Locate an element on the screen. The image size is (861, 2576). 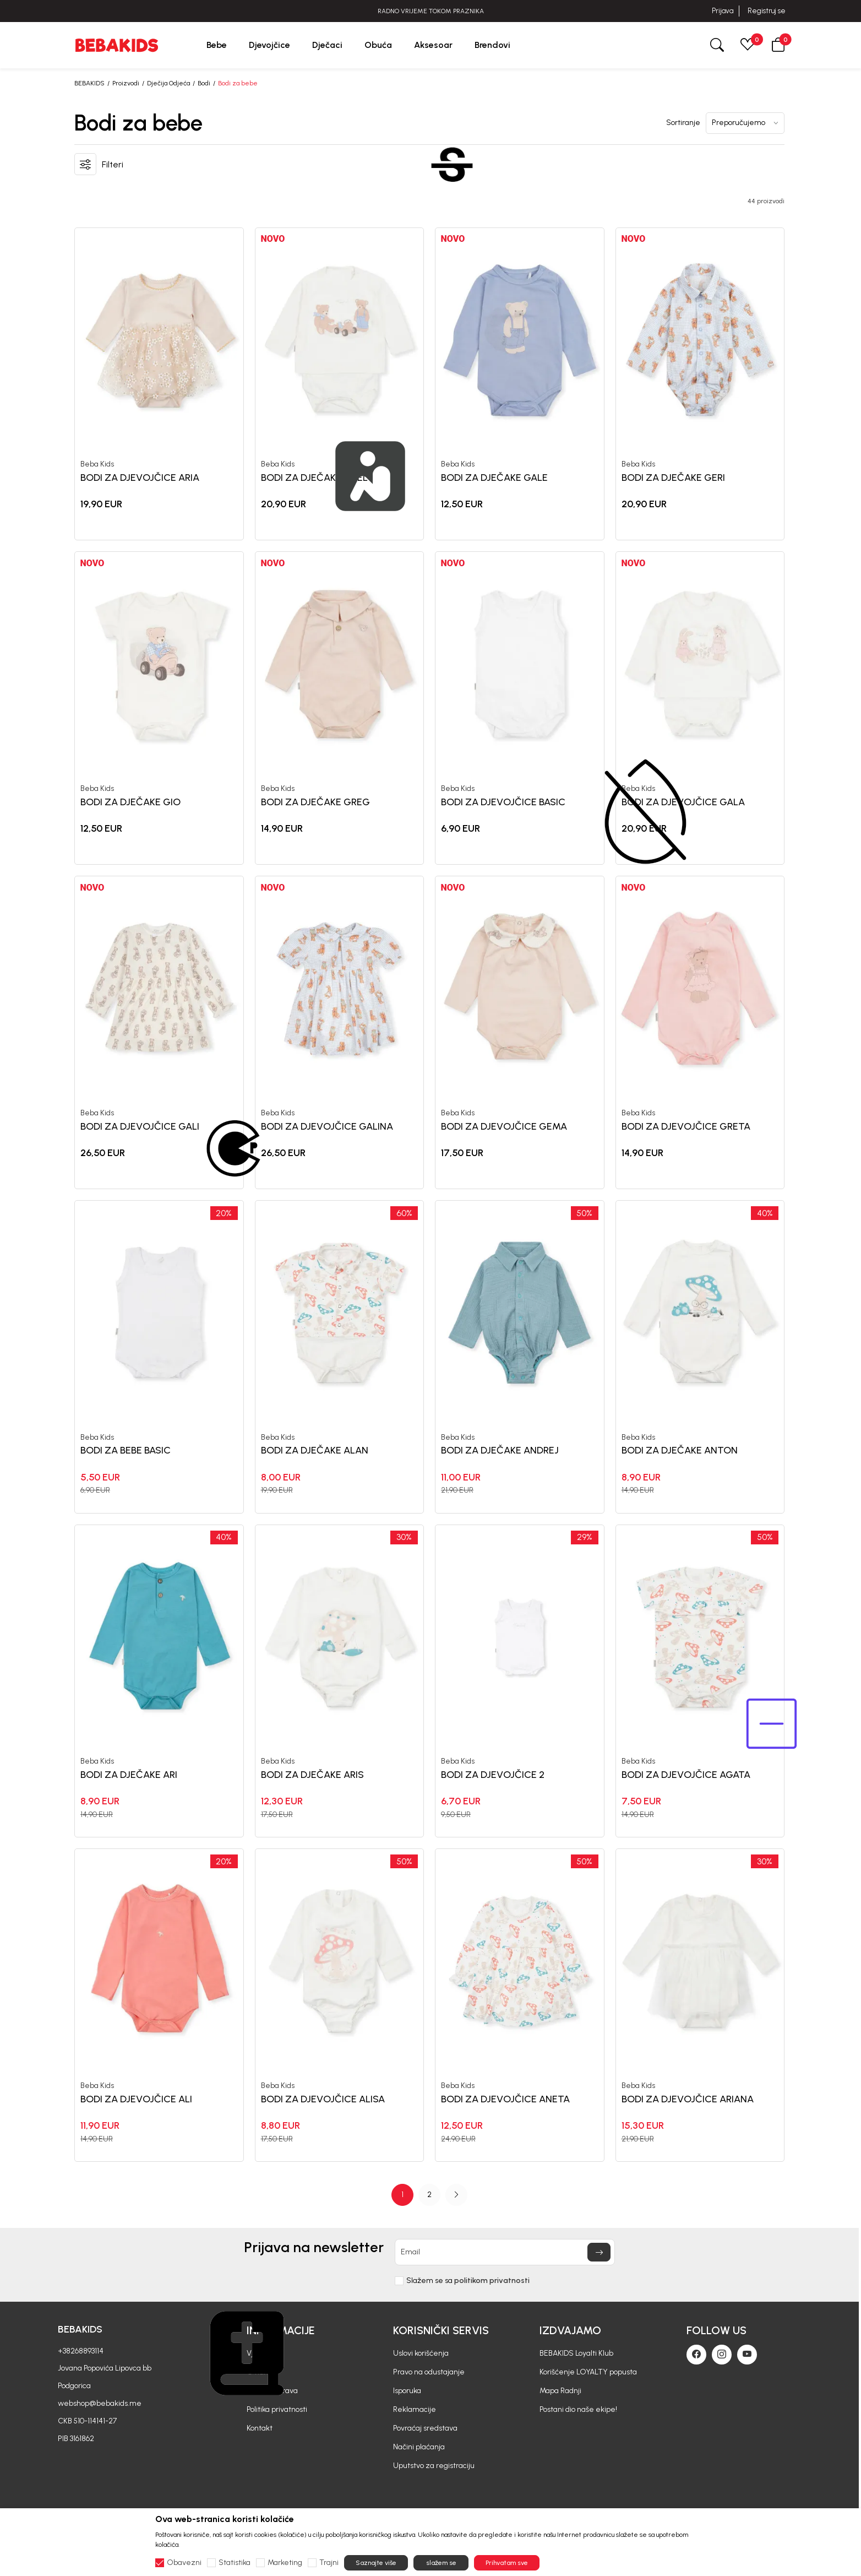
indicates a confined space or restricted area is located at coordinates (370, 476).